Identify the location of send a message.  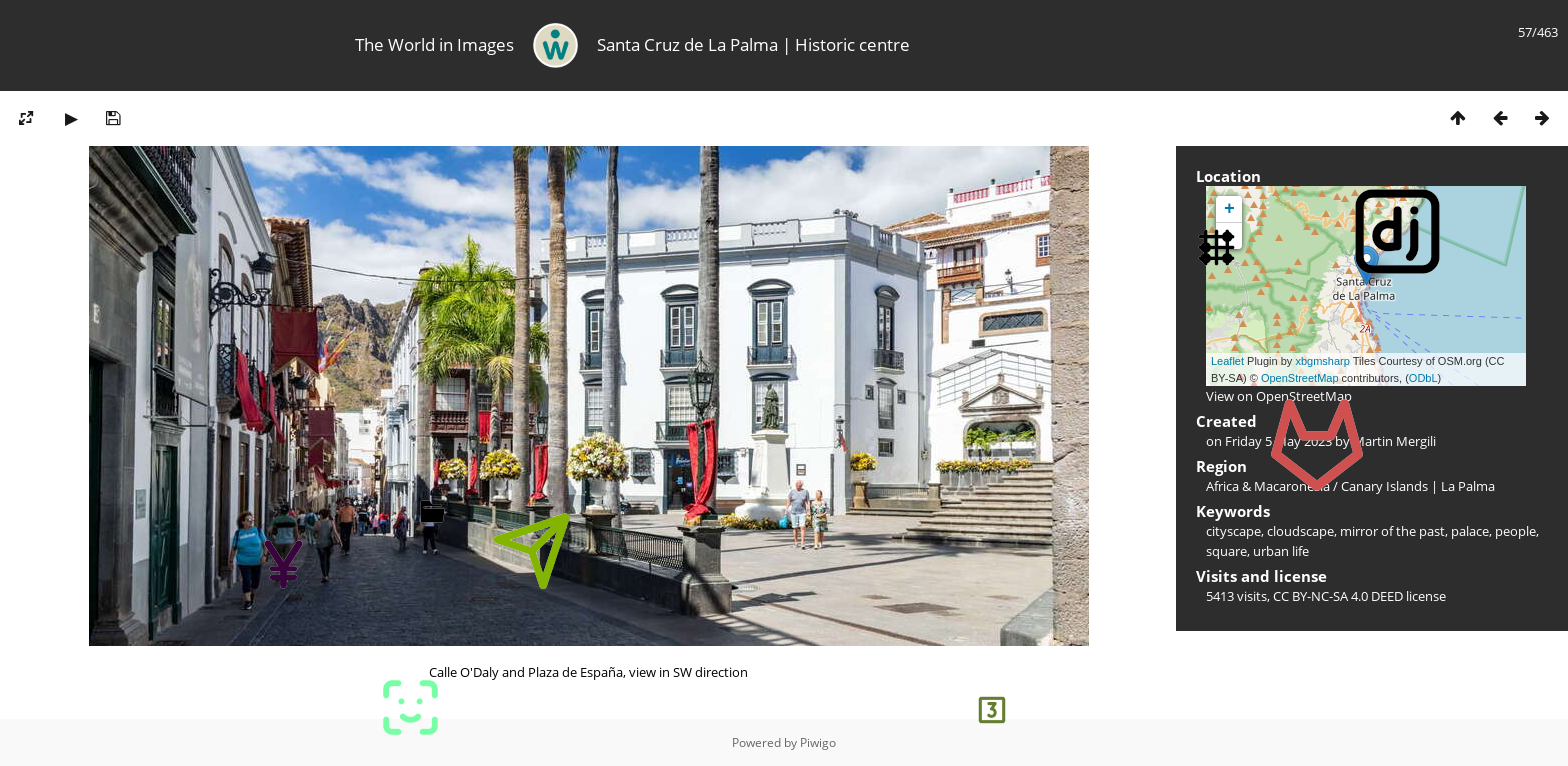
(535, 547).